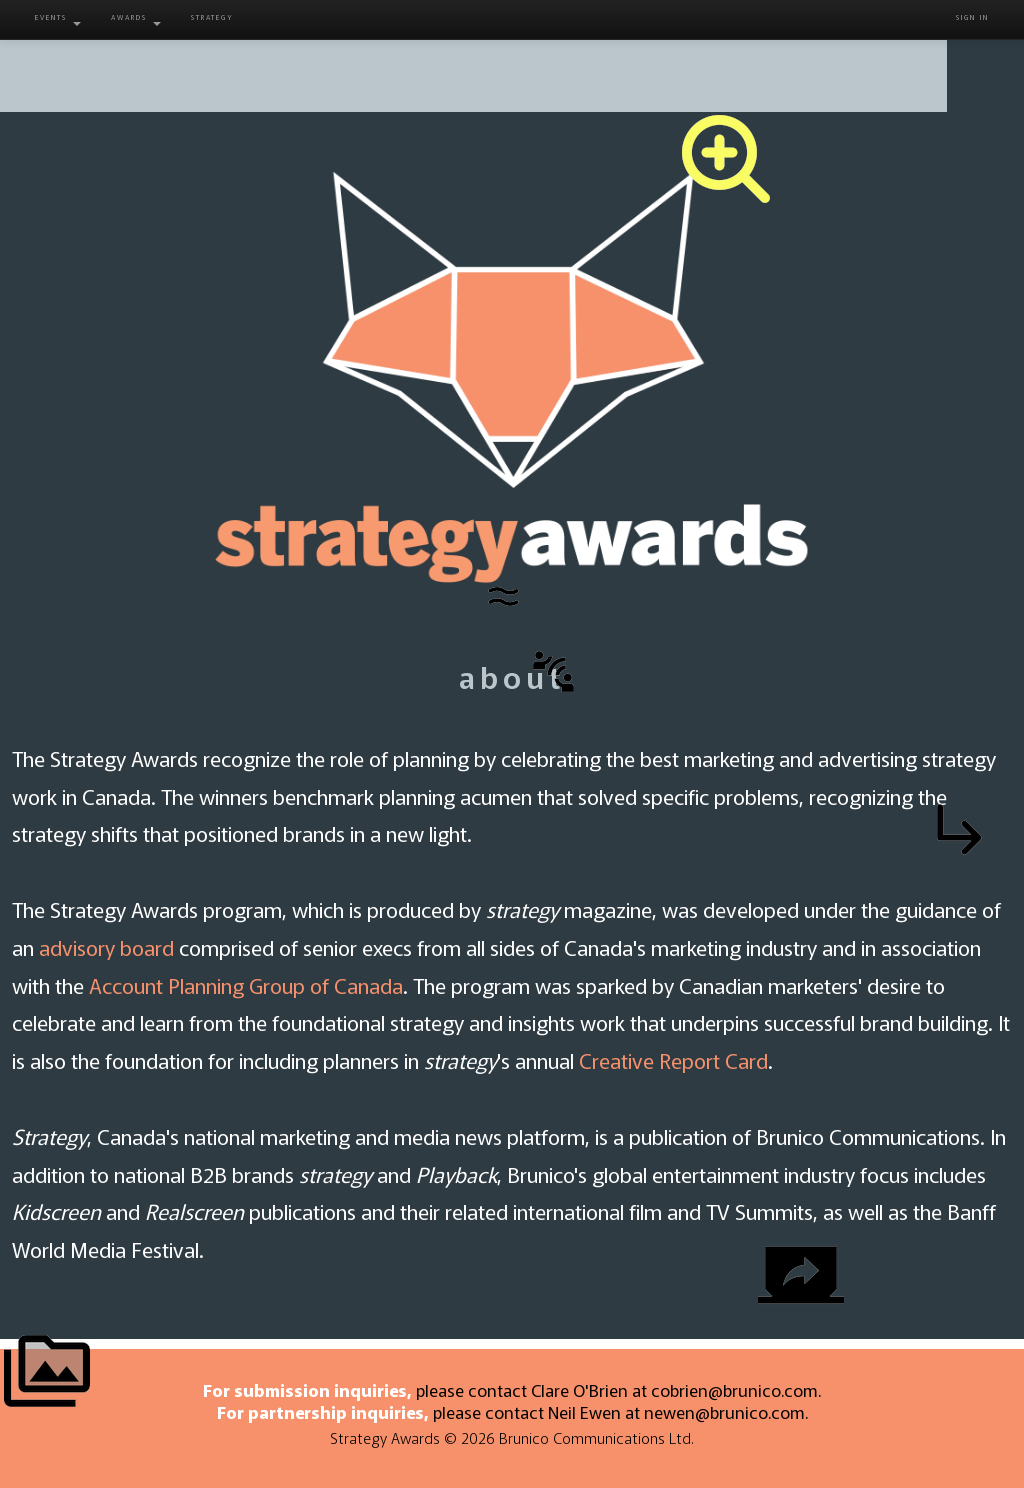 This screenshot has width=1024, height=1488. Describe the element at coordinates (503, 596) in the screenshot. I see `indicates approximate or estimated value` at that location.